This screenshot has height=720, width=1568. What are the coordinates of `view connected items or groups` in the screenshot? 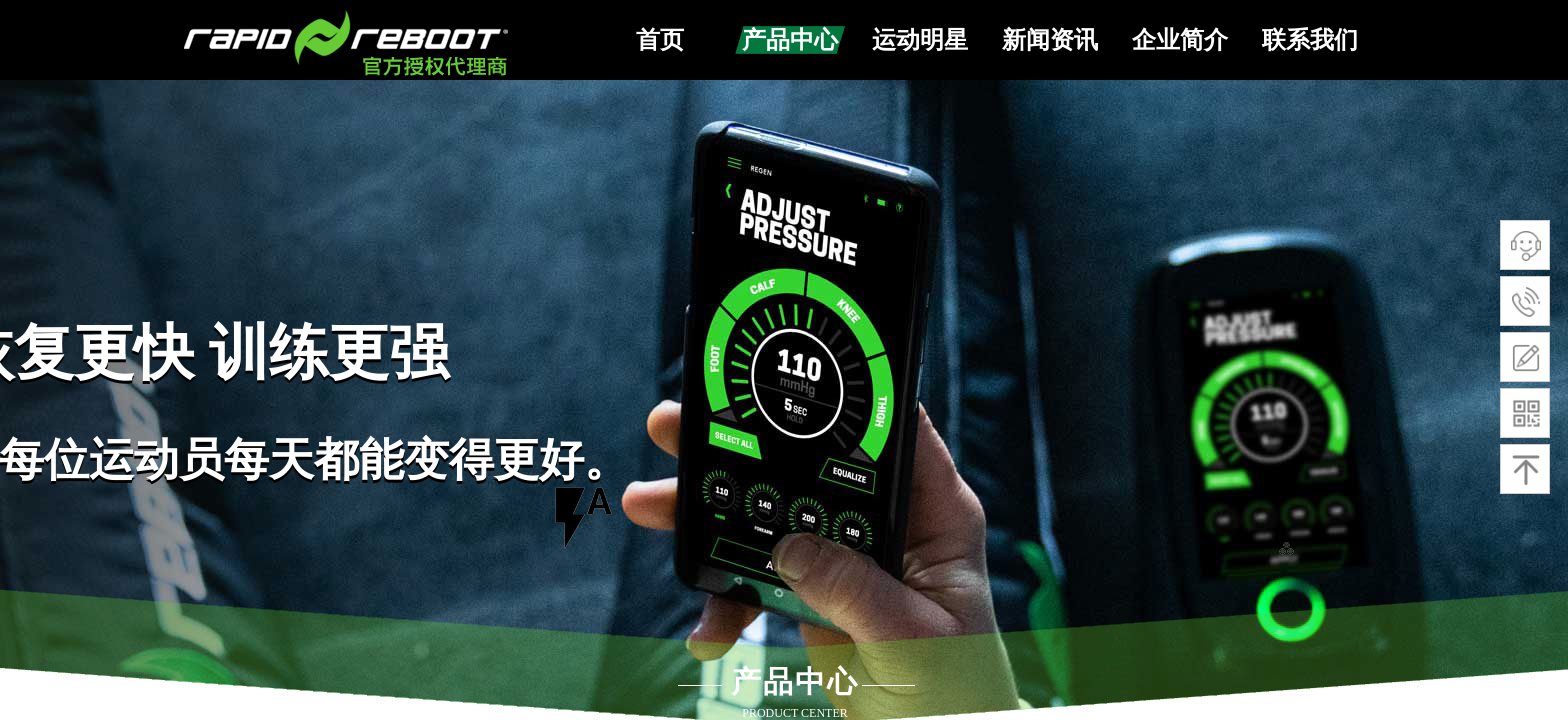 It's located at (1286, 548).